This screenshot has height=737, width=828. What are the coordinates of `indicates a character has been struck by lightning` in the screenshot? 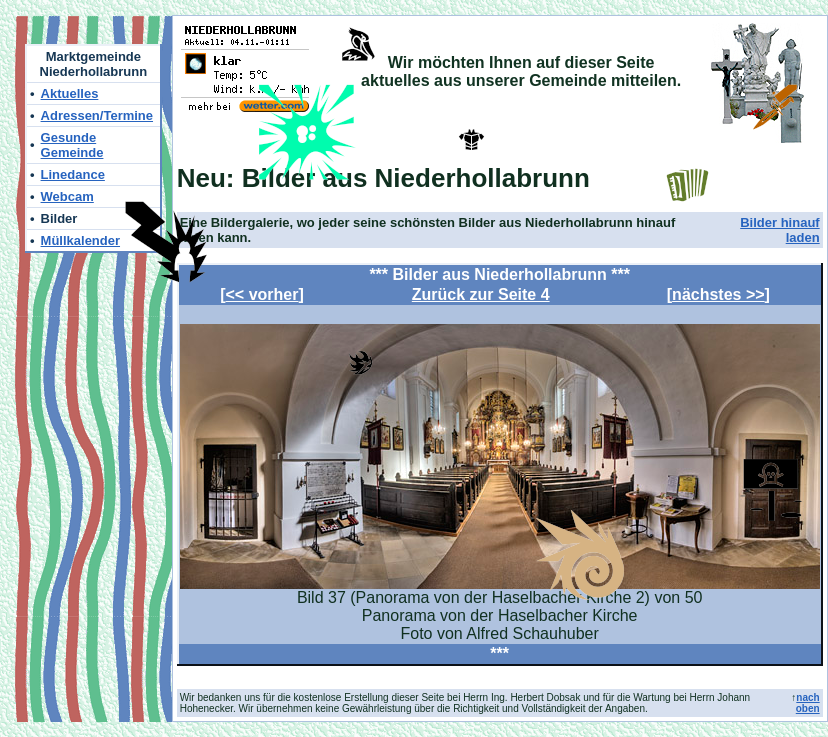 It's located at (166, 242).